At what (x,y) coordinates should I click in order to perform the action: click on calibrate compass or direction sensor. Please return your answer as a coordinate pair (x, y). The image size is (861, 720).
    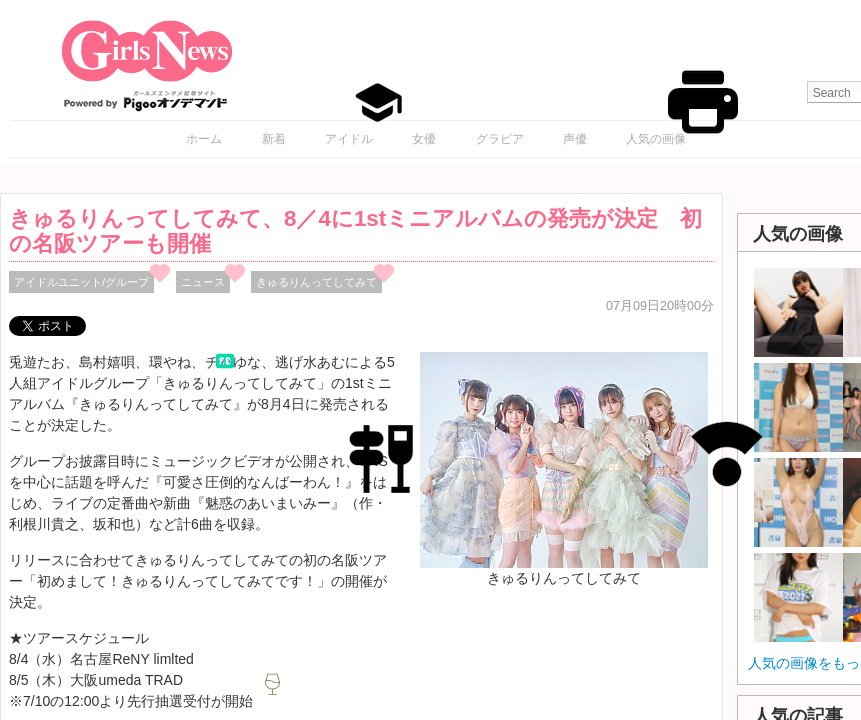
    Looking at the image, I should click on (727, 454).